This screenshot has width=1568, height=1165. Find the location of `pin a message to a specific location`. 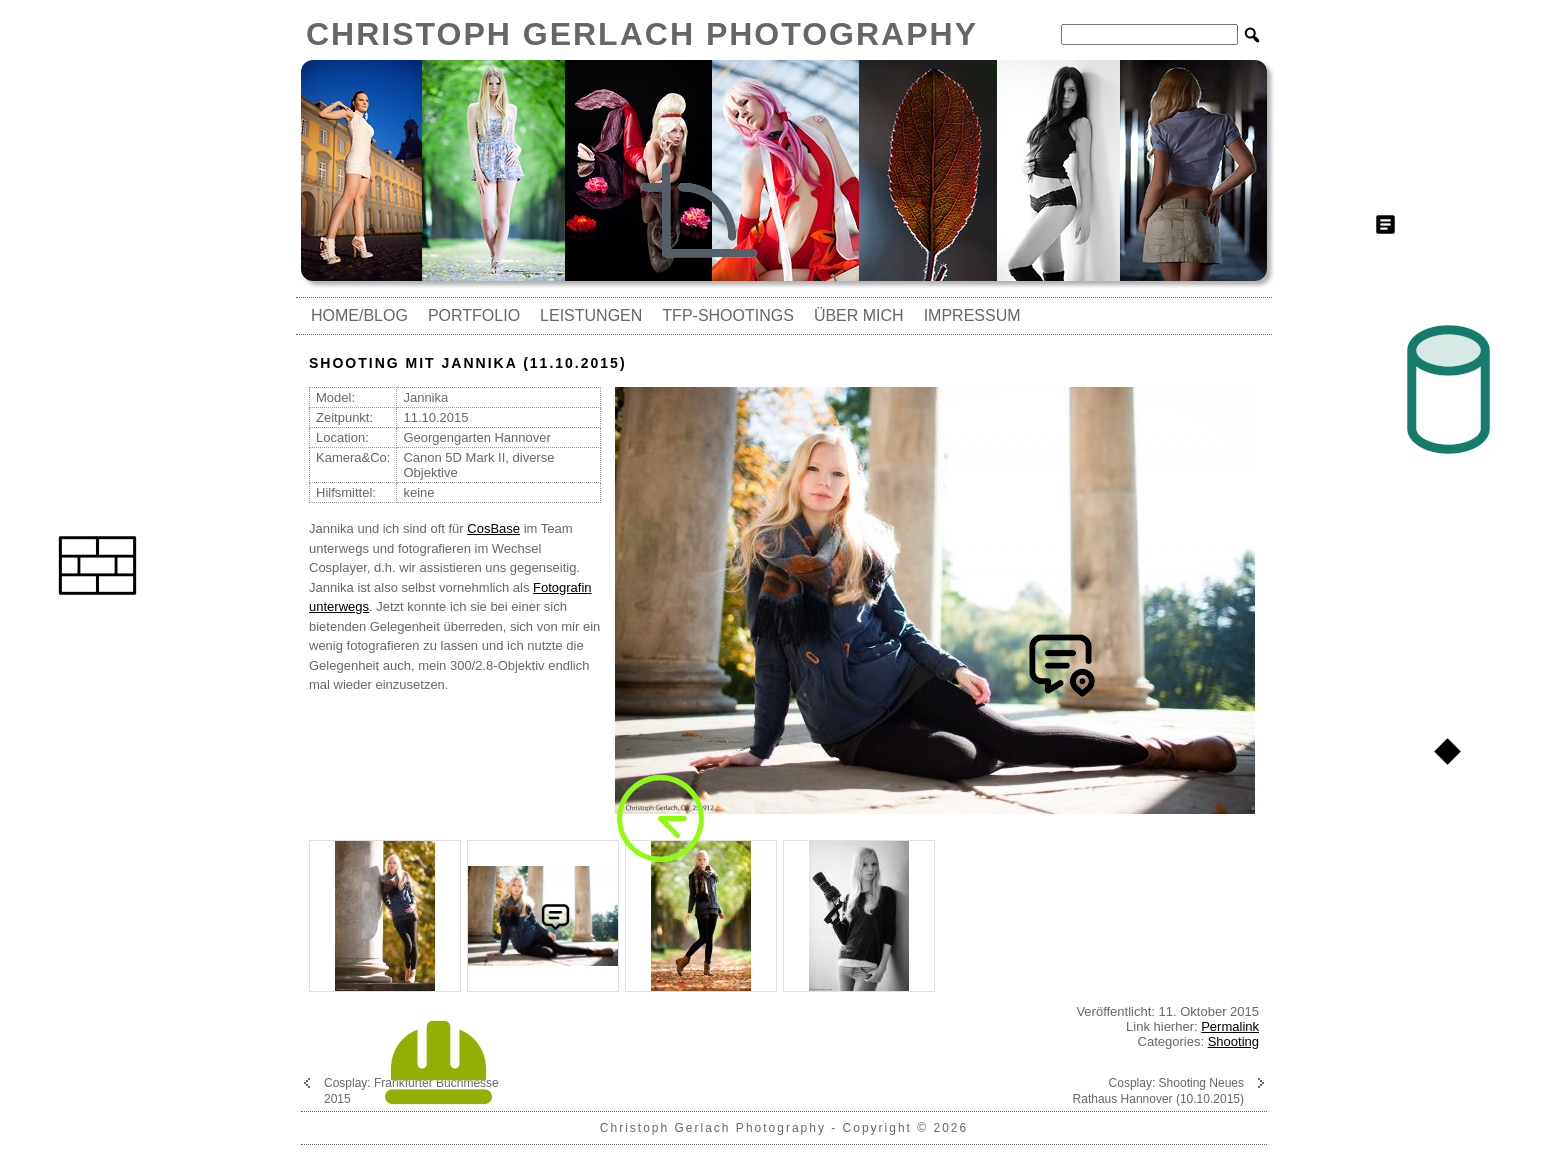

pin a message to a specific location is located at coordinates (1060, 662).